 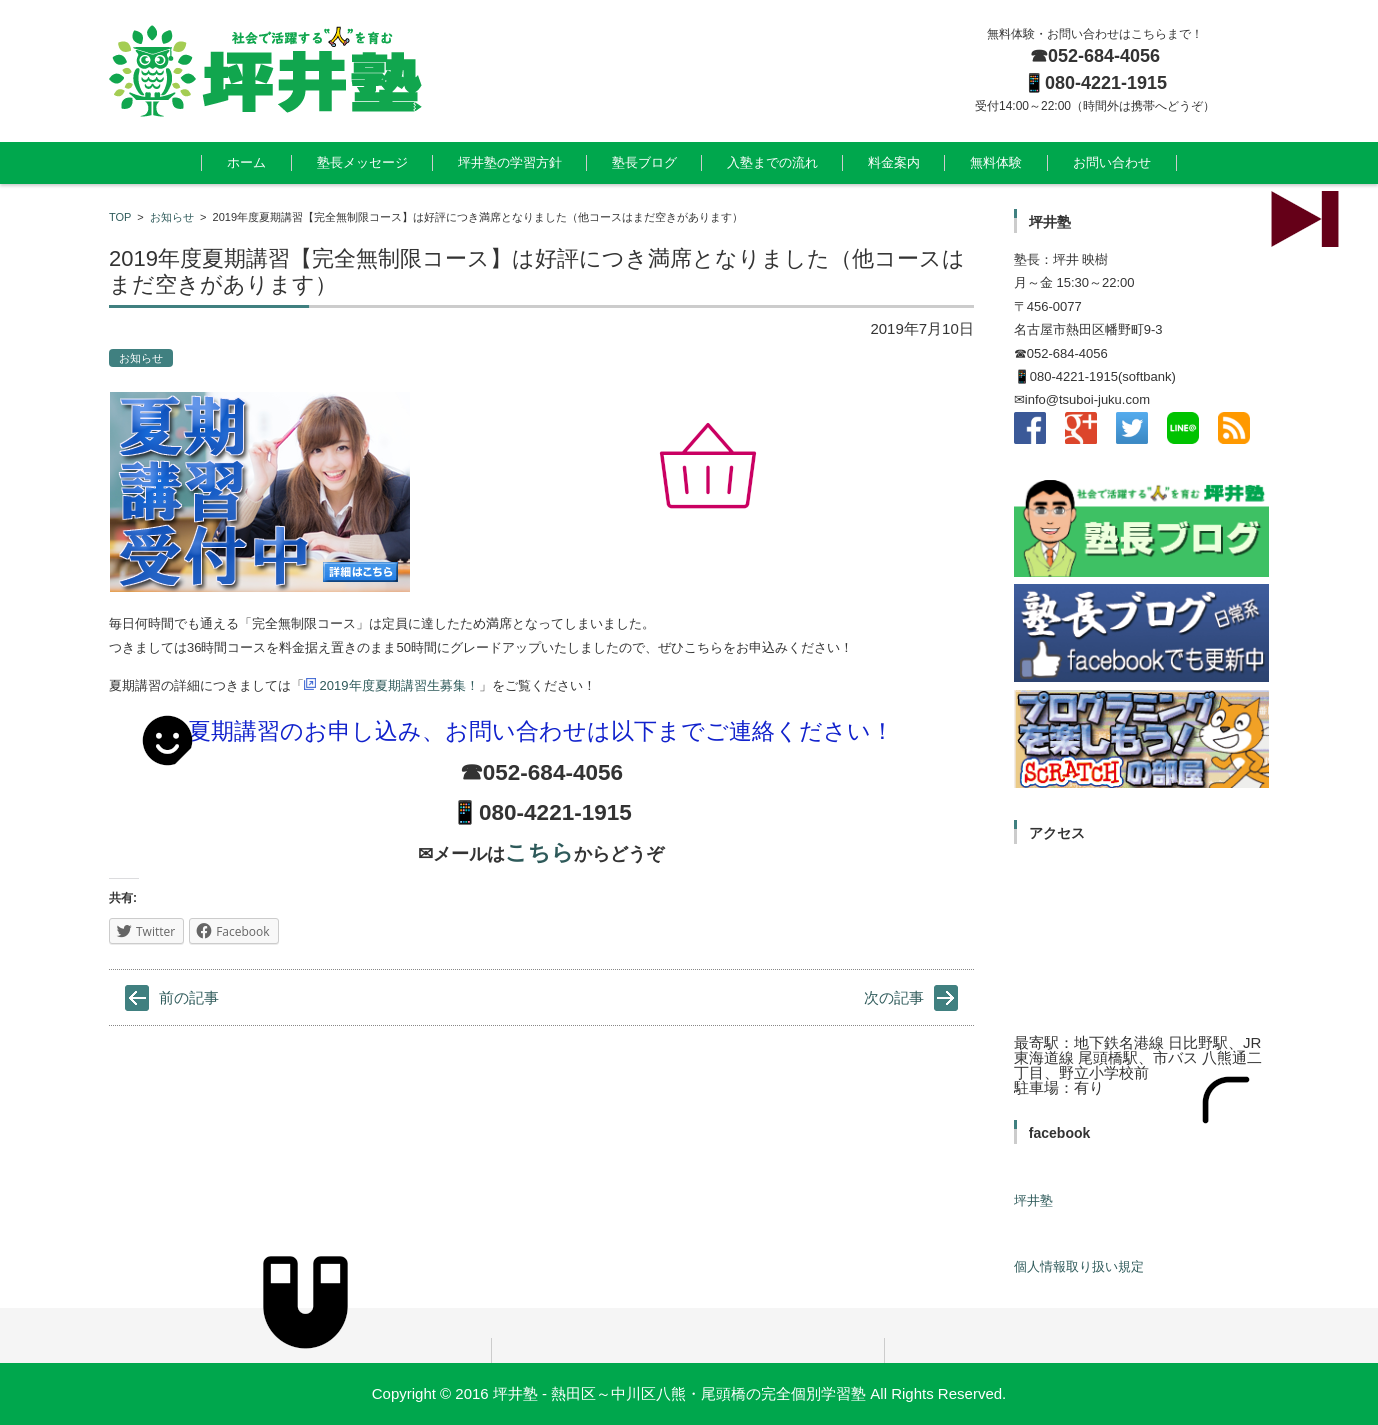 What do you see at coordinates (1305, 219) in the screenshot?
I see `skip to next track` at bounding box center [1305, 219].